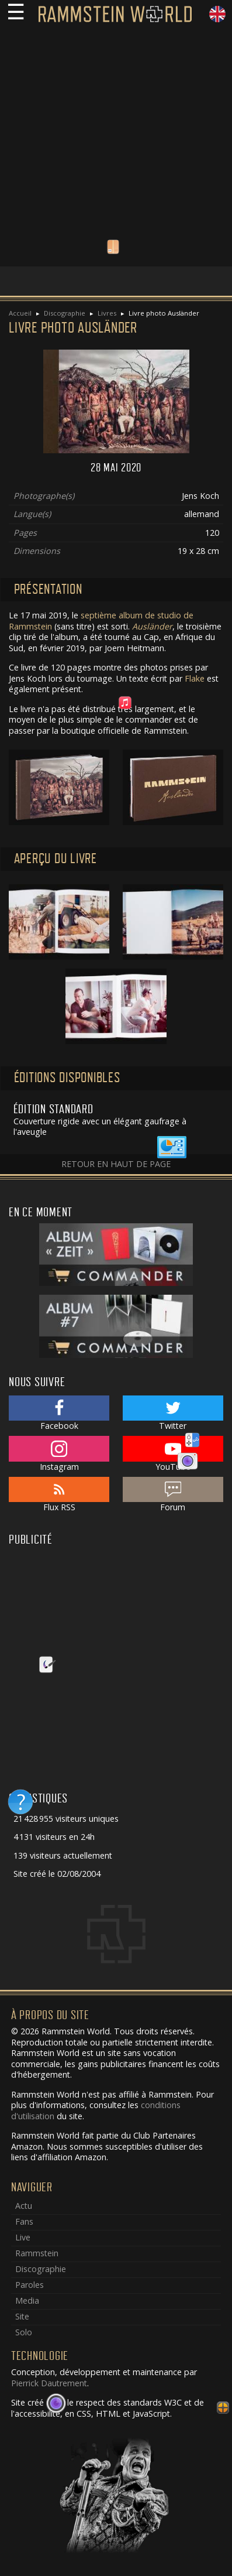 Image resolution: width=232 pixels, height=2576 pixels. I want to click on open Apple Music app, so click(125, 703).